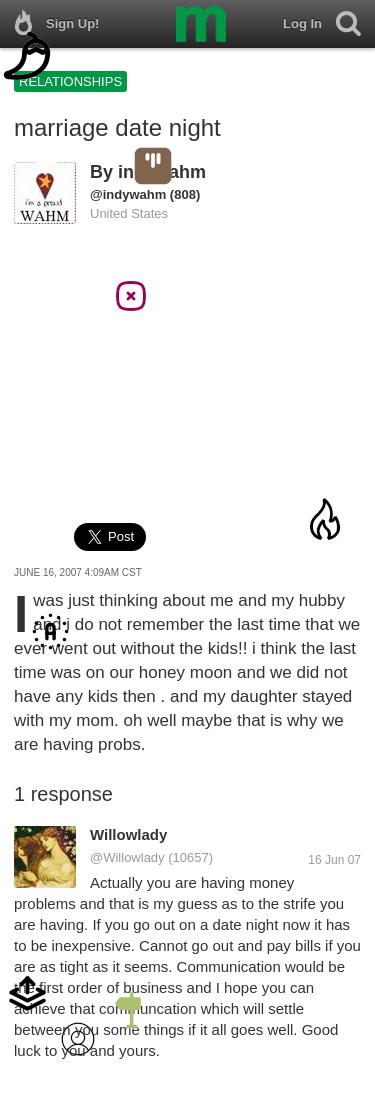 This screenshot has height=1101, width=375. Describe the element at coordinates (78, 1039) in the screenshot. I see `view your profile` at that location.